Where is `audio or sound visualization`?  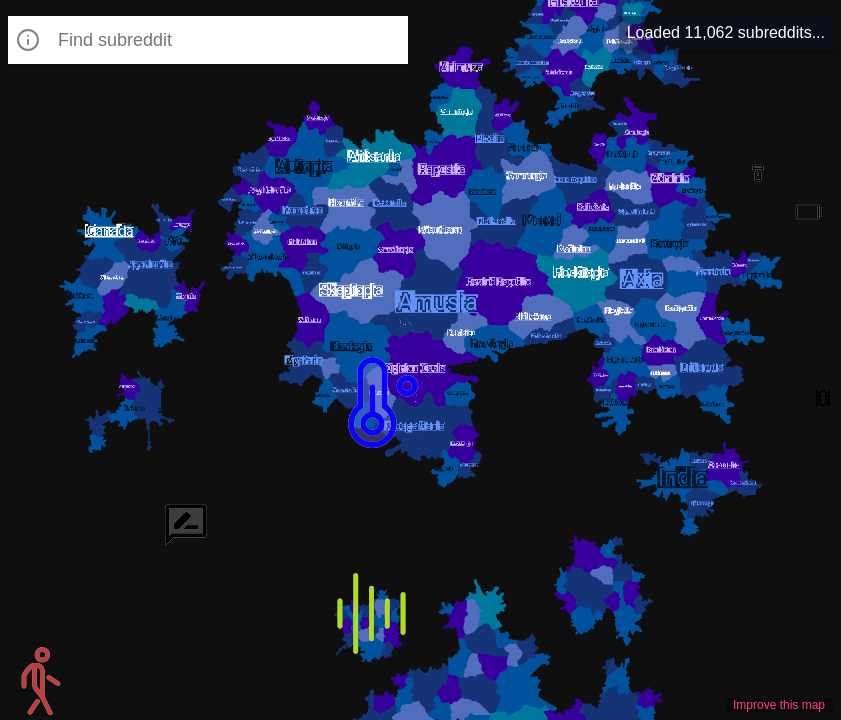 audio or sound visualization is located at coordinates (371, 613).